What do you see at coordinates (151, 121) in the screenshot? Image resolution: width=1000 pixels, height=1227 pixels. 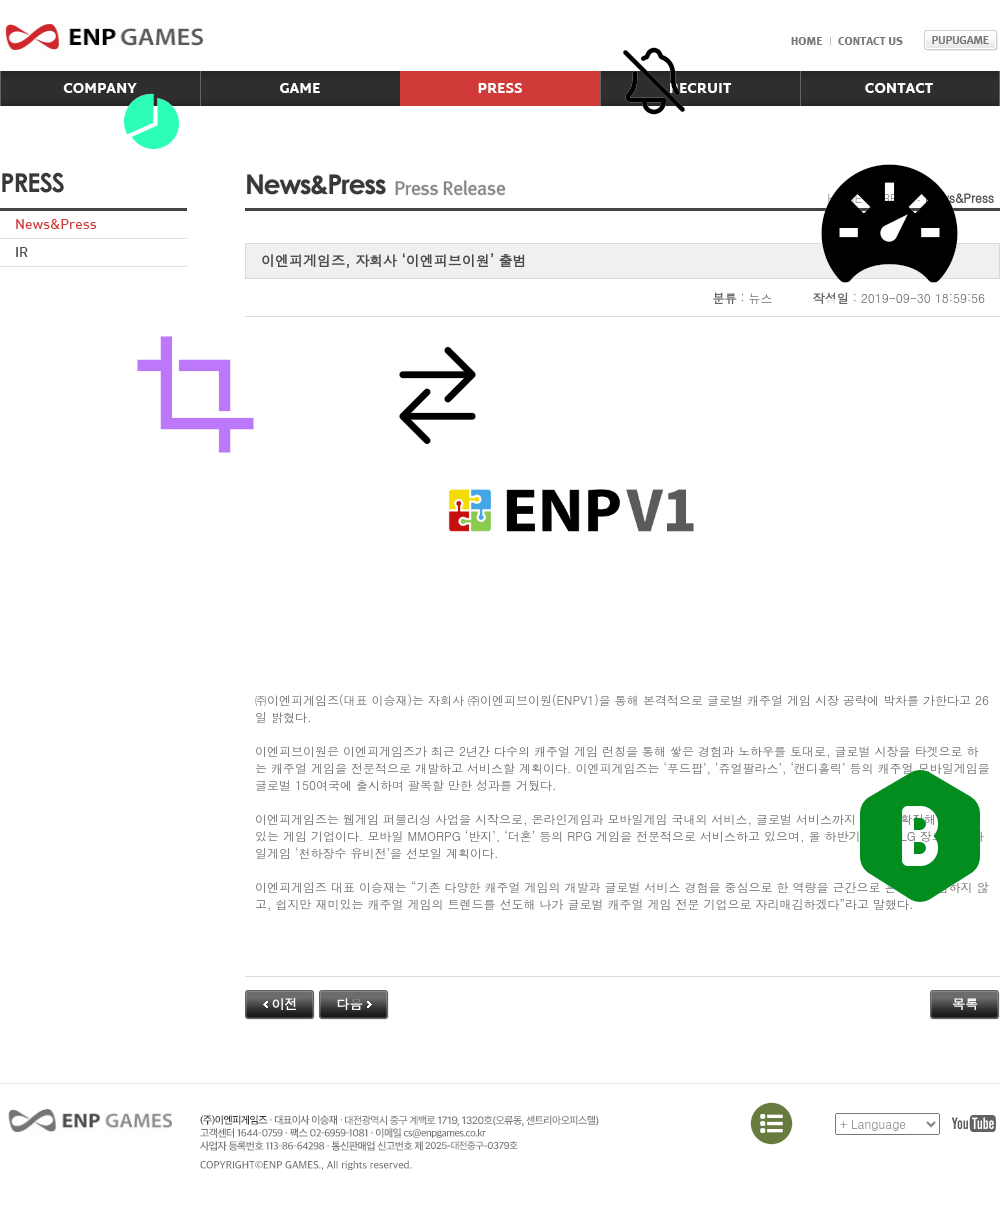 I see `view analytics or statistics breakdown` at bounding box center [151, 121].